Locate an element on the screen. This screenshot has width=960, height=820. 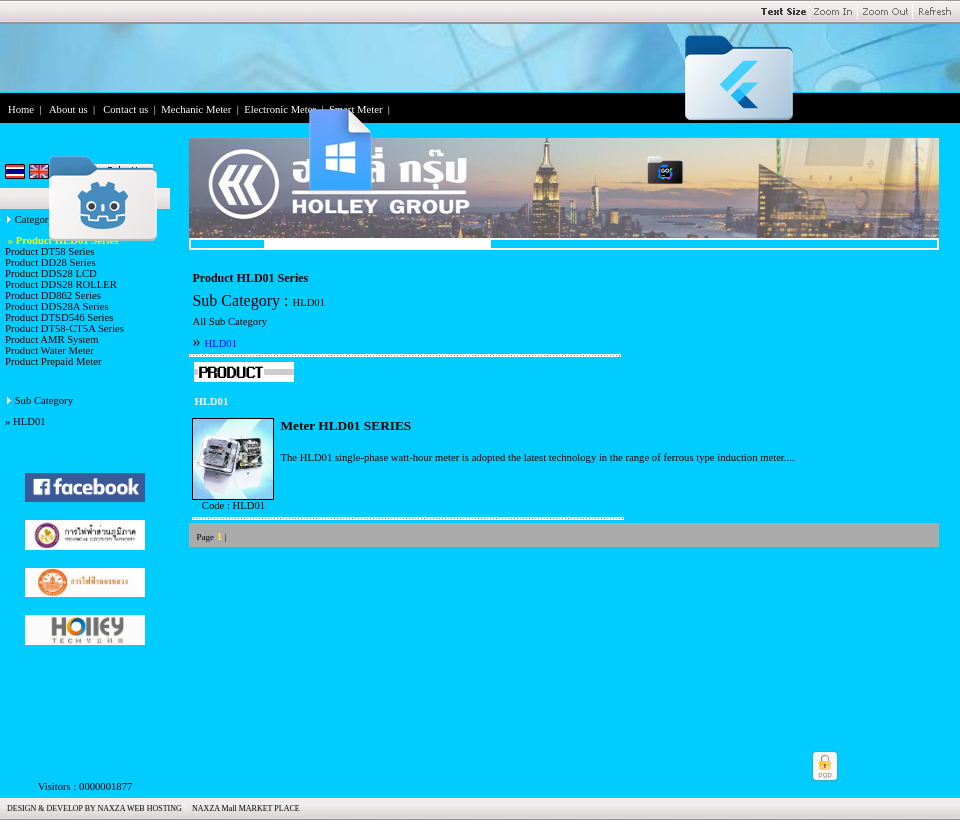
a windows executable file (.exe) is located at coordinates (340, 151).